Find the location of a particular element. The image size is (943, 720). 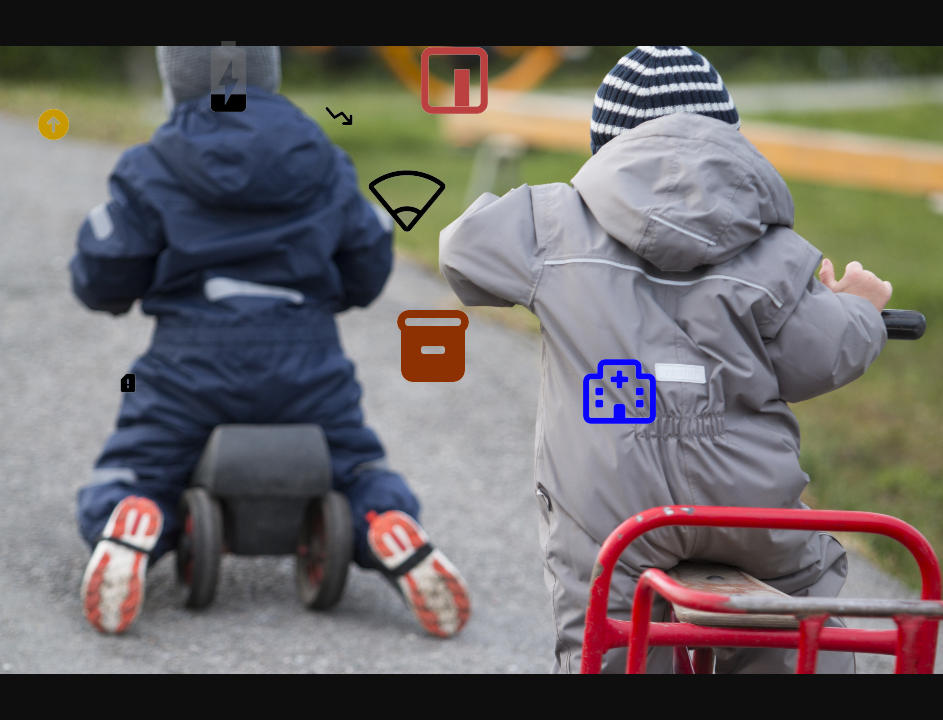

archive selected items is located at coordinates (433, 346).